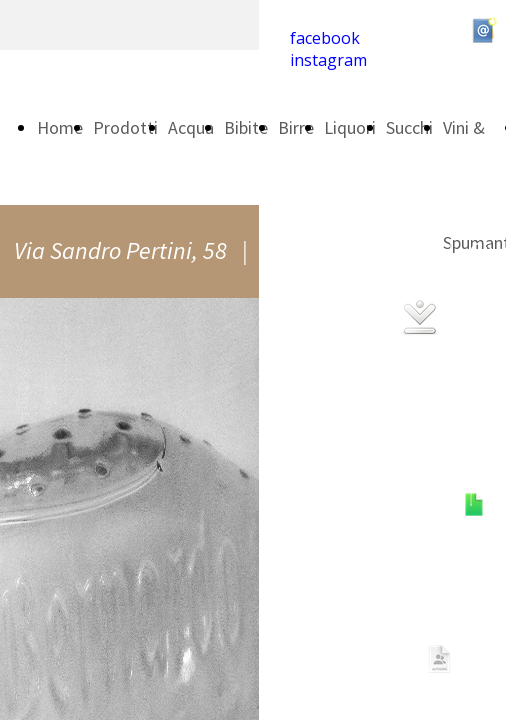  I want to click on authors or contributors text file, so click(439, 659).